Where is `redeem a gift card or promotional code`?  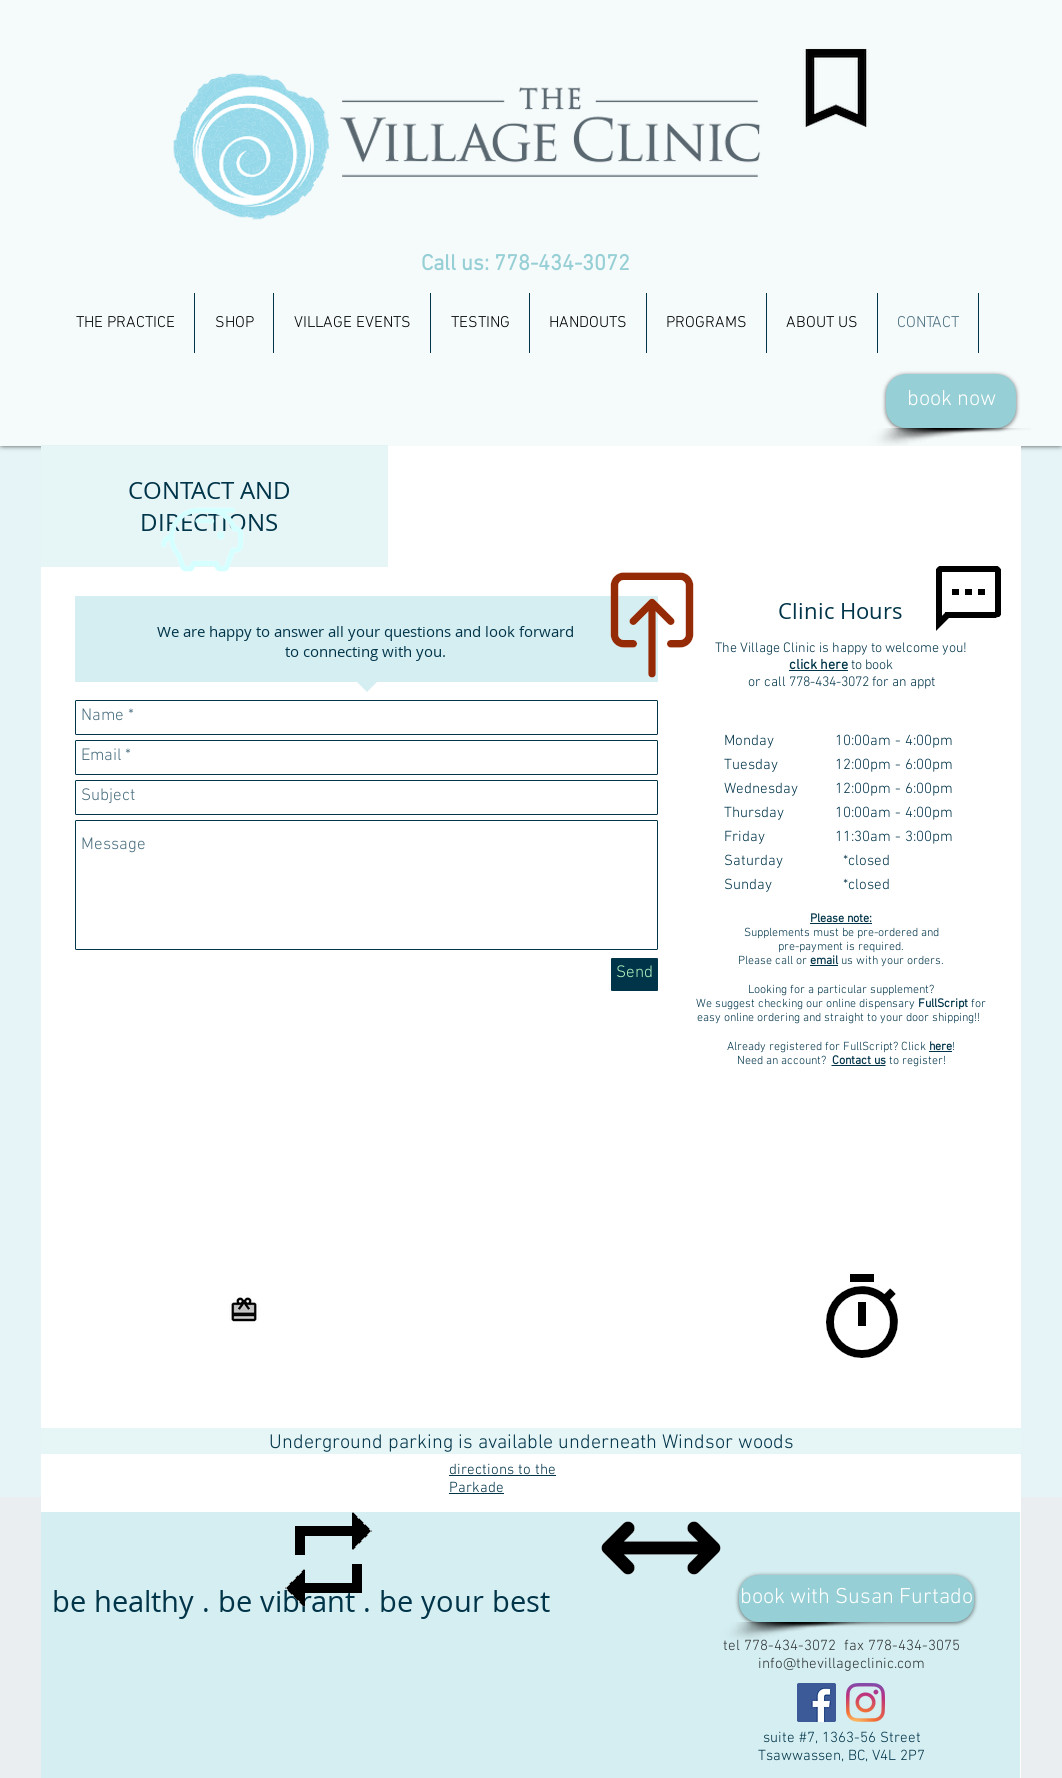 redeem a gift card or promotional code is located at coordinates (244, 1310).